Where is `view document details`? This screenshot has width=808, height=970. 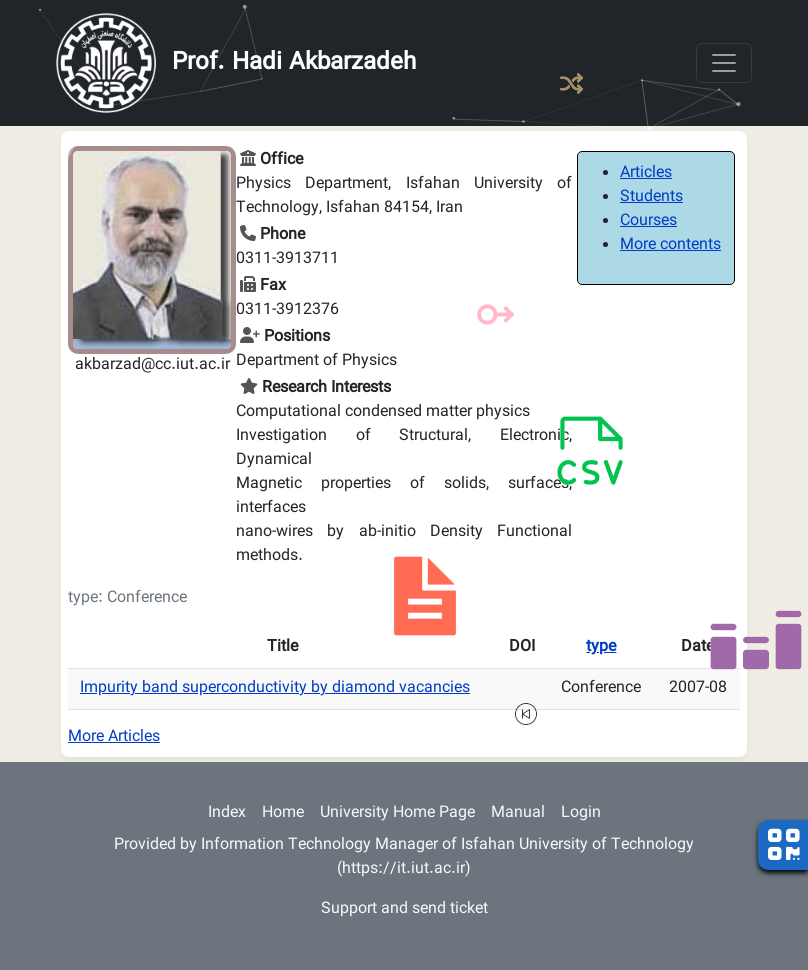
view document details is located at coordinates (425, 596).